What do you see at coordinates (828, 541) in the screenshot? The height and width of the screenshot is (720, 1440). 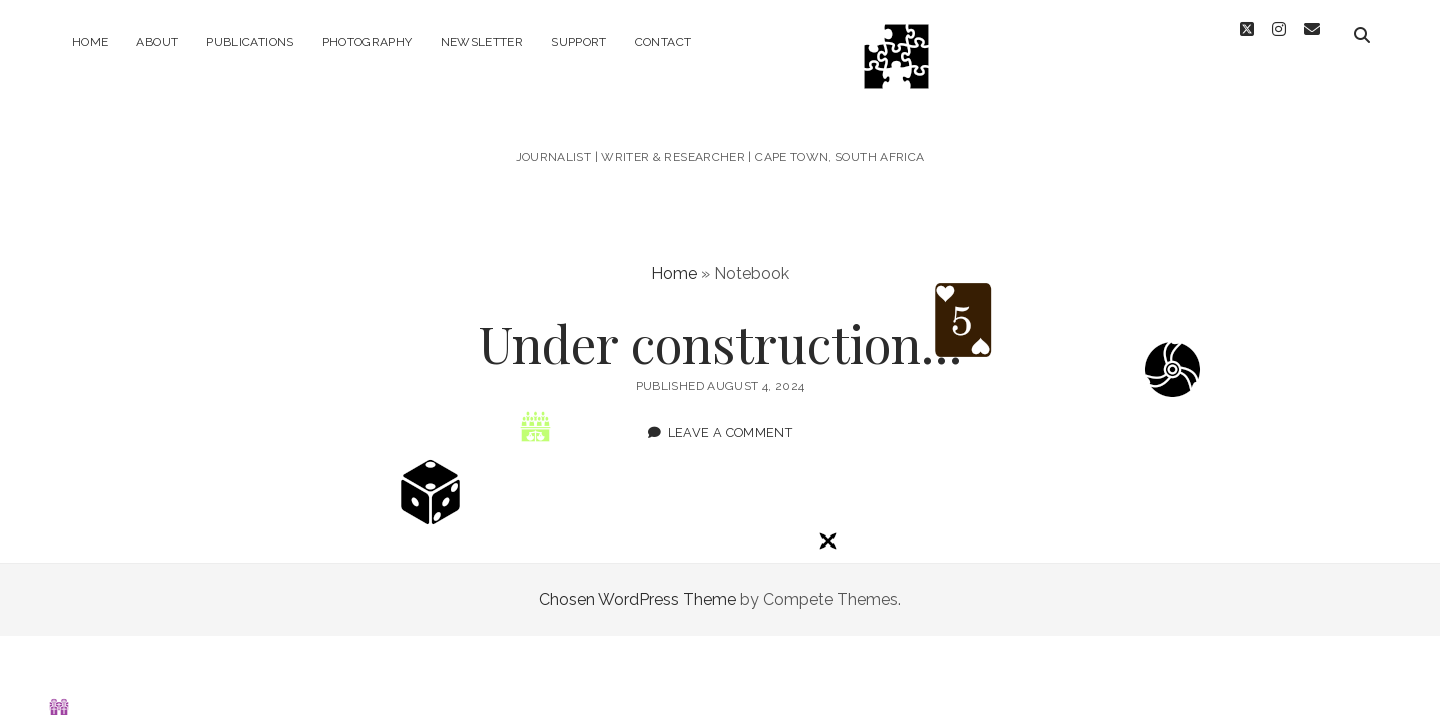 I see `expand content in multiple directions` at bounding box center [828, 541].